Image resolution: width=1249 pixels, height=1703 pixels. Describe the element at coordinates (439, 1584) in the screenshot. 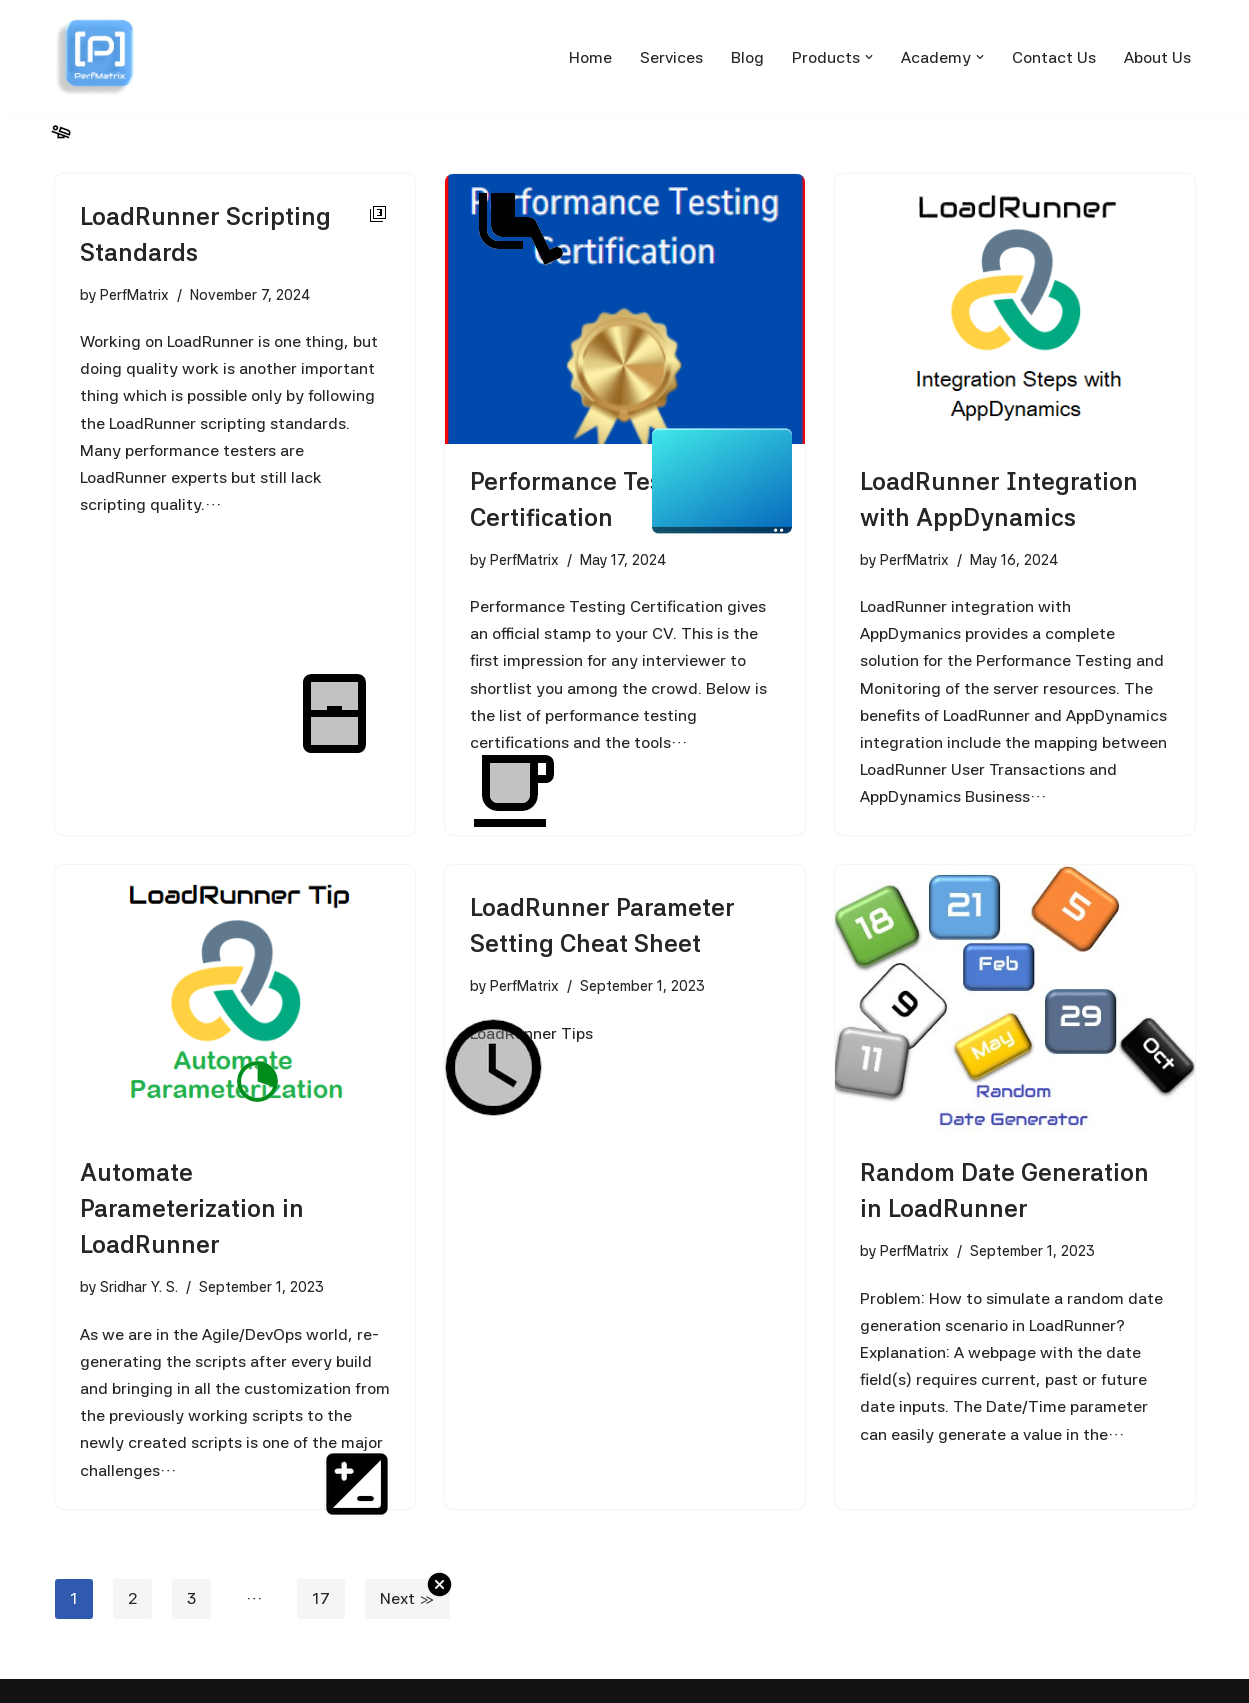

I see `close or dismiss a dialog` at that location.